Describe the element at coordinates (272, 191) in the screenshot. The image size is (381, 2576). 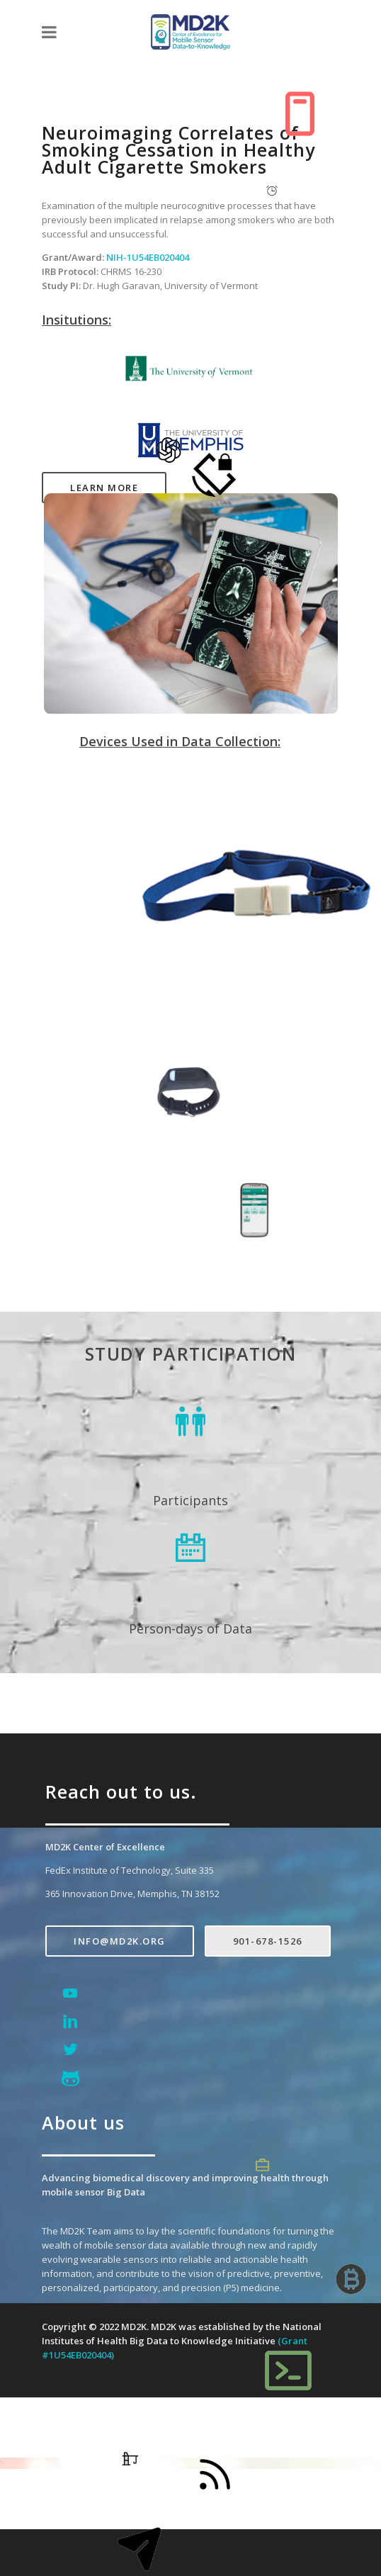
I see `set or manage alarms` at that location.